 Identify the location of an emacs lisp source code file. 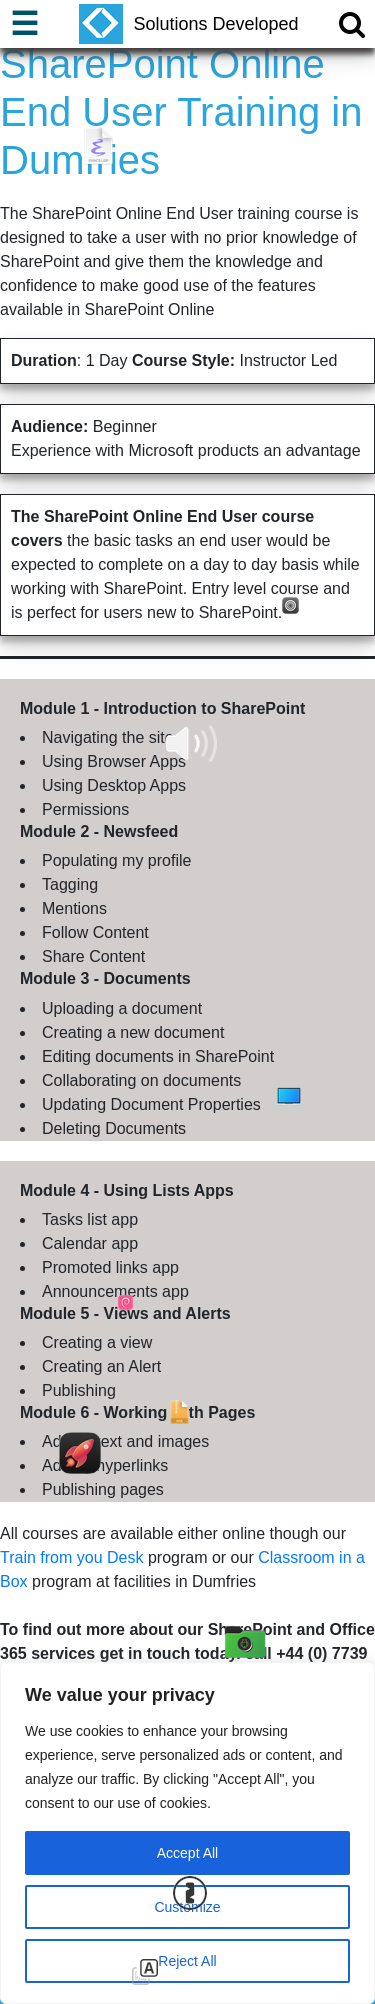
(98, 146).